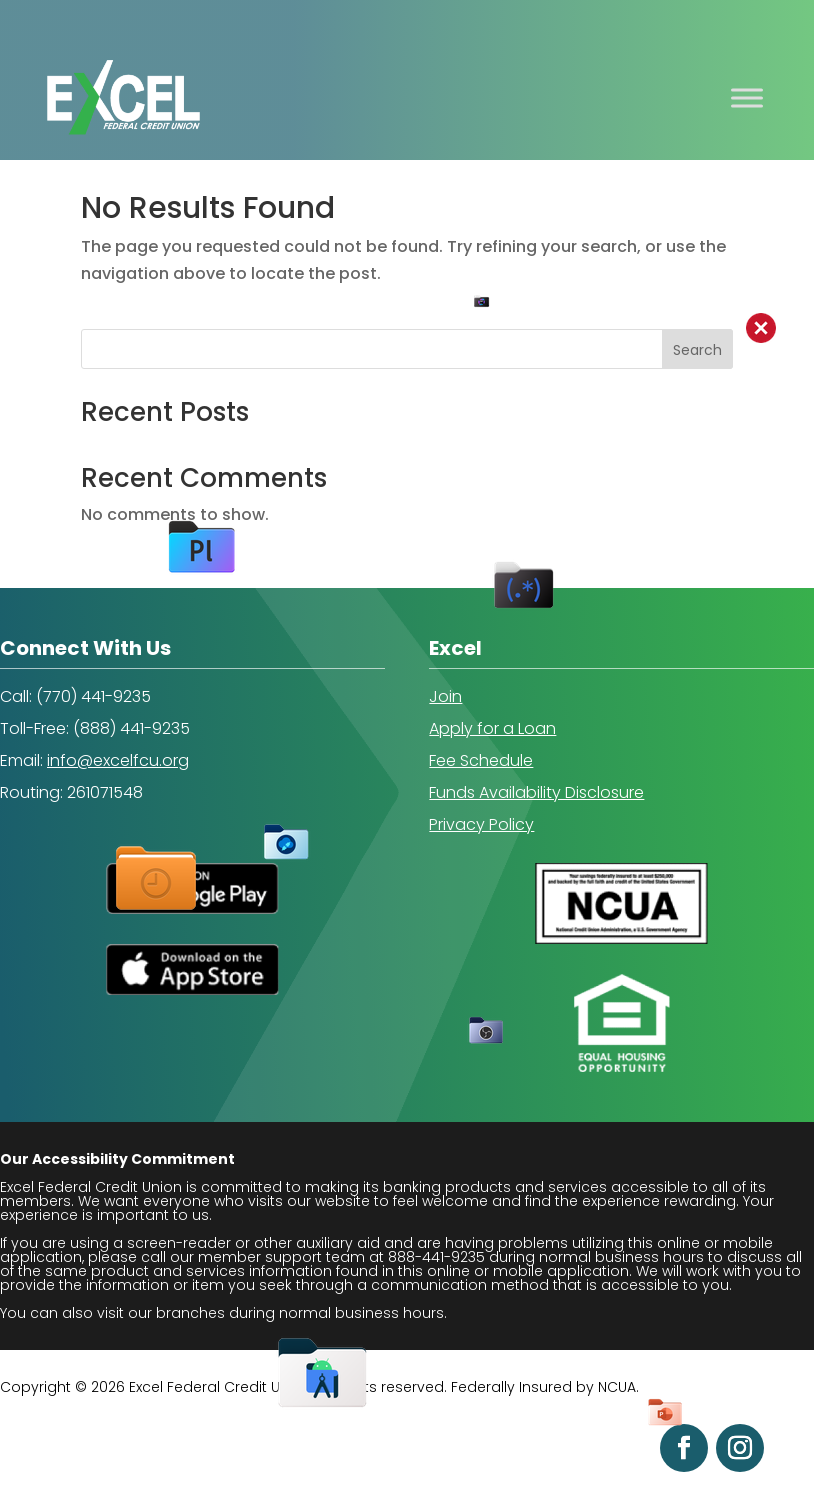  What do you see at coordinates (322, 1375) in the screenshot?
I see `open android studio projects folder` at bounding box center [322, 1375].